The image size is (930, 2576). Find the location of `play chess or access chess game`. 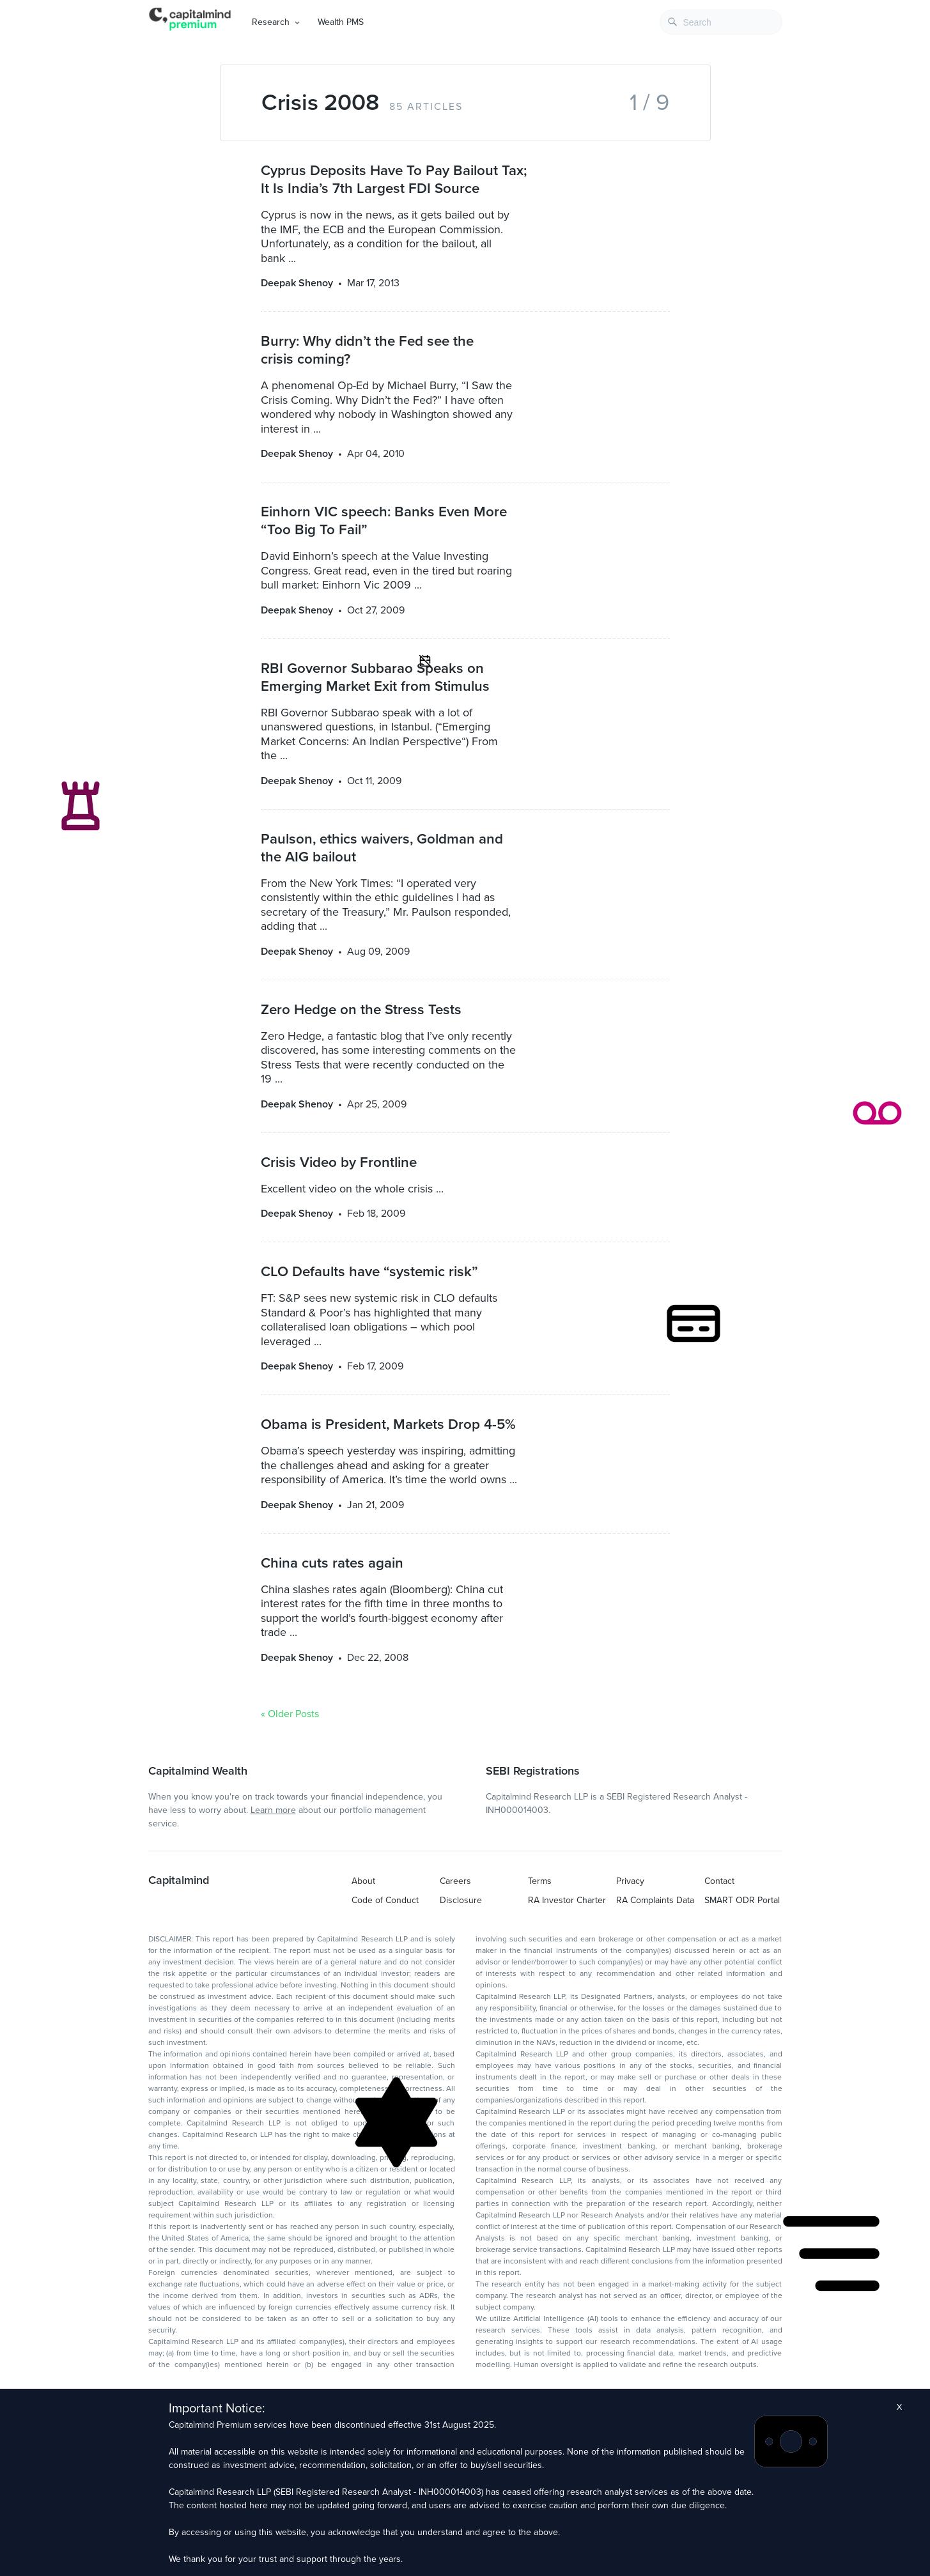

play chess or access chess game is located at coordinates (81, 806).